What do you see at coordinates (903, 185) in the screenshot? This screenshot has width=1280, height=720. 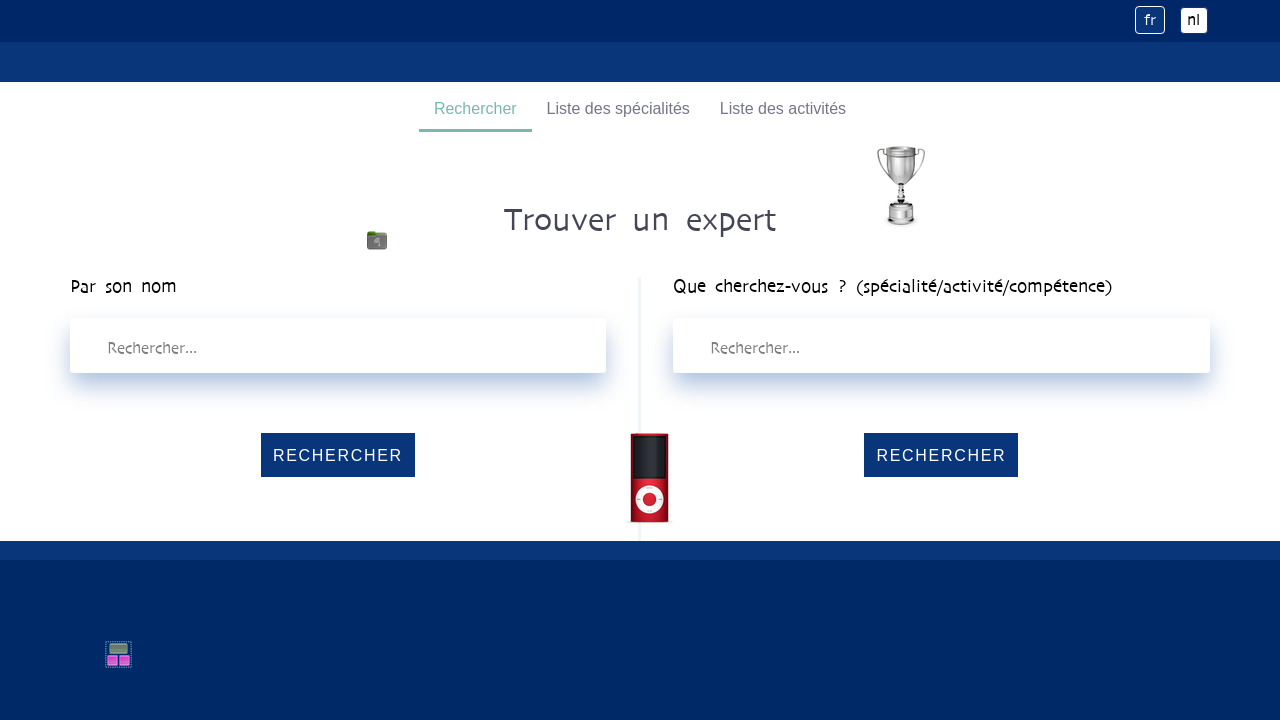 I see `indicates second place achievement or silver-tier ranking` at bounding box center [903, 185].